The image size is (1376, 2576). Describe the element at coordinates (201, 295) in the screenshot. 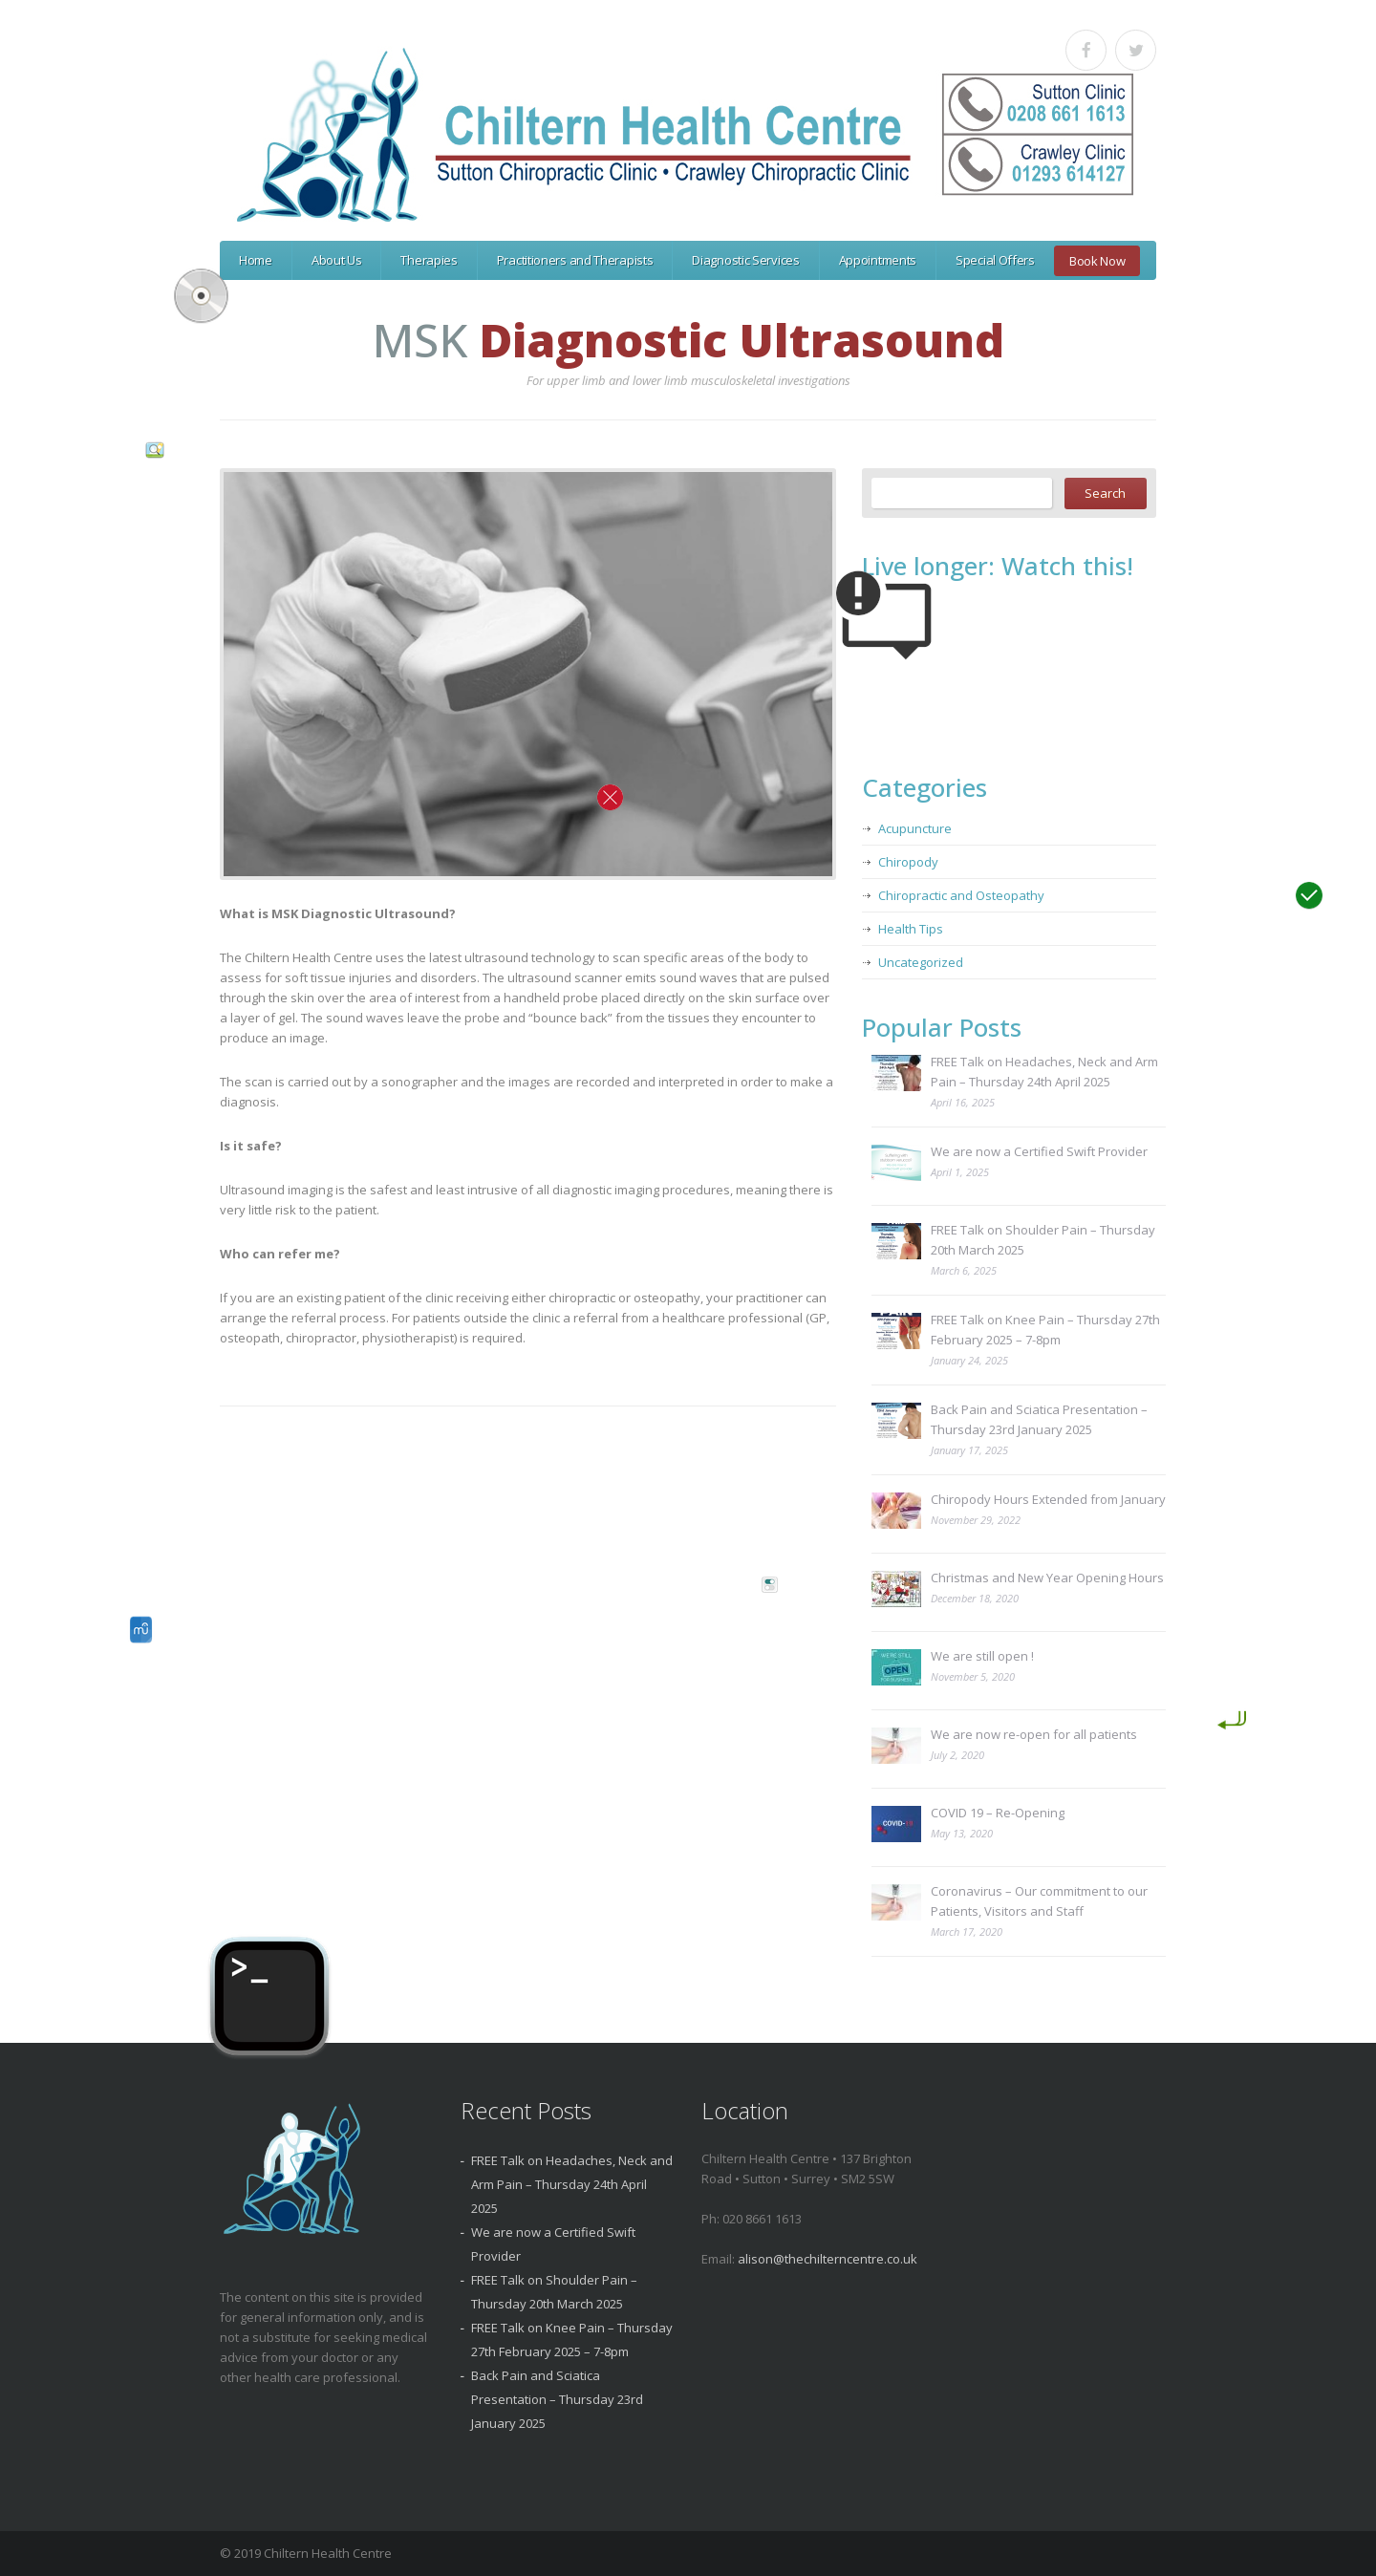

I see `unmount or eject a DVD disc` at that location.